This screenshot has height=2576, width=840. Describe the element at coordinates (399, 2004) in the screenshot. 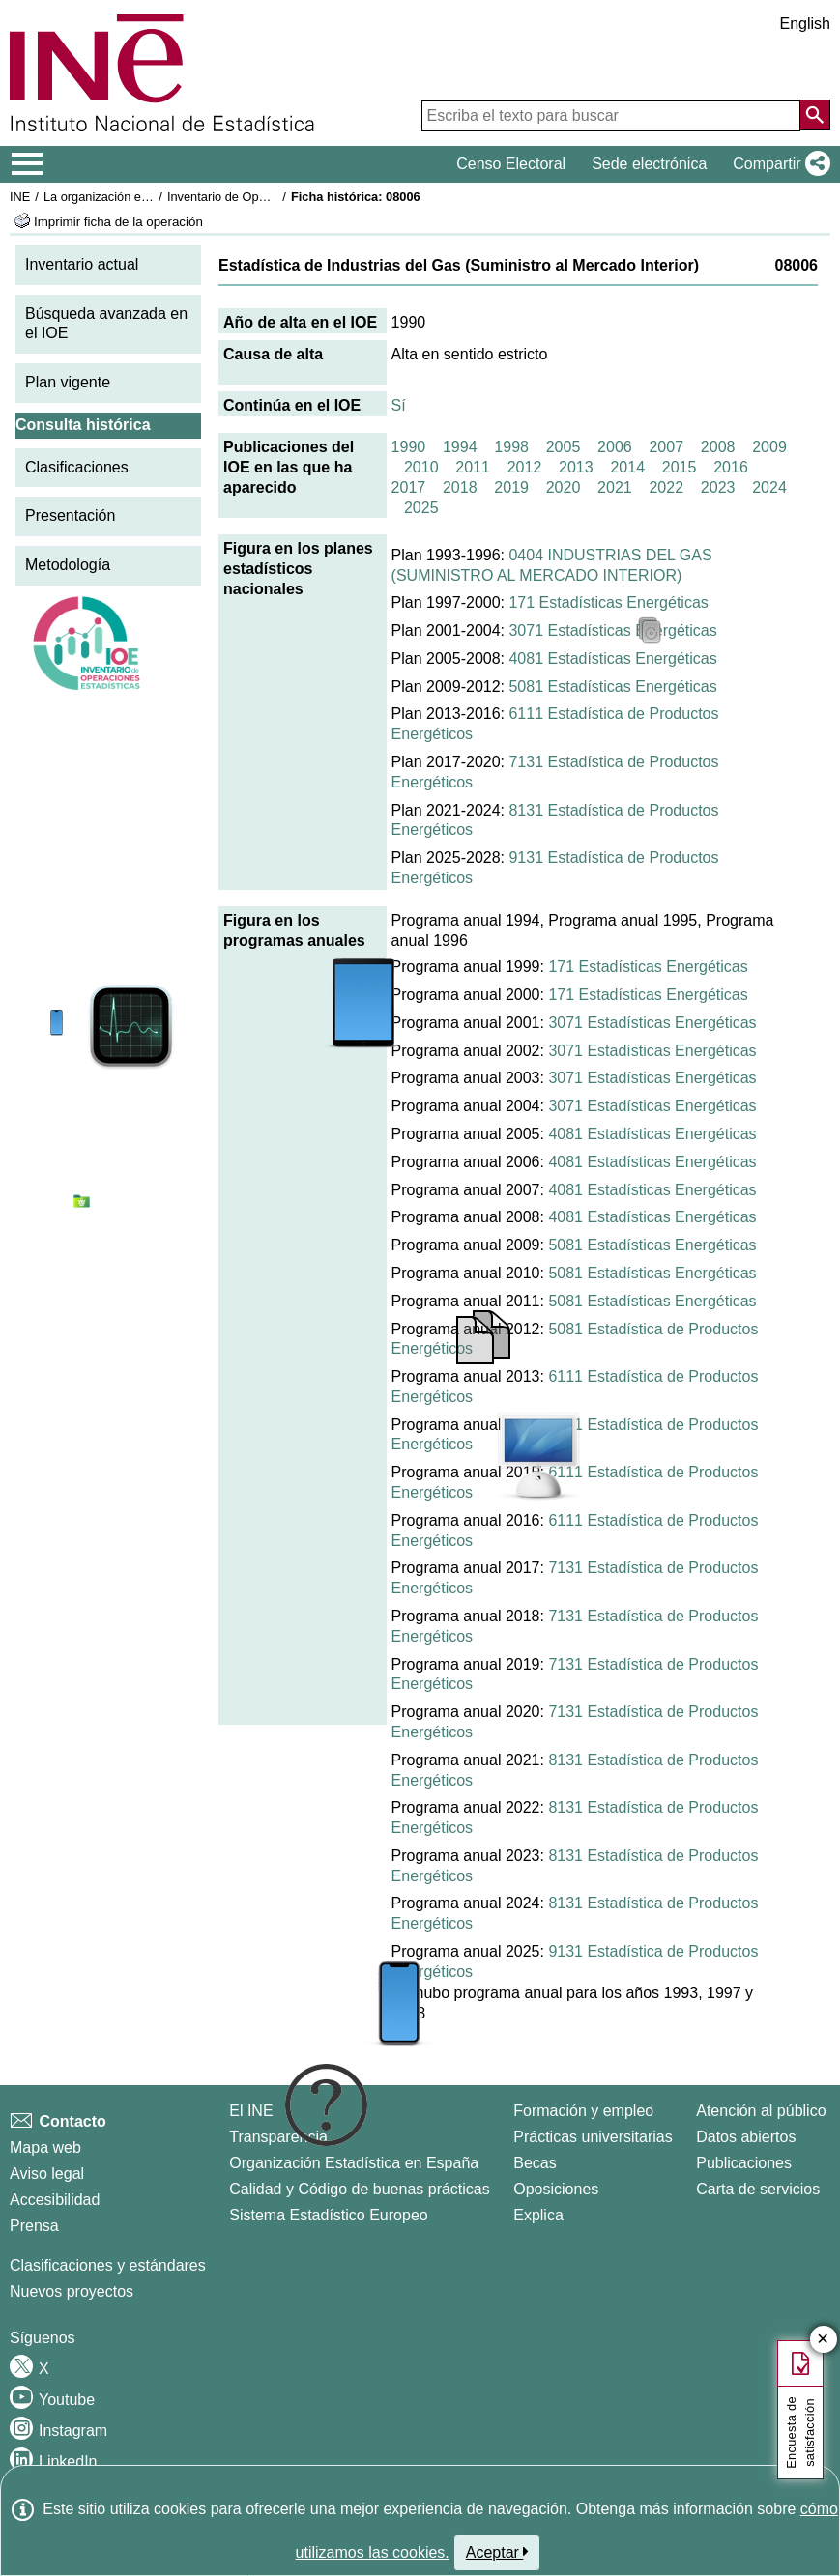

I see `represents a connected iPhone 11 device` at that location.